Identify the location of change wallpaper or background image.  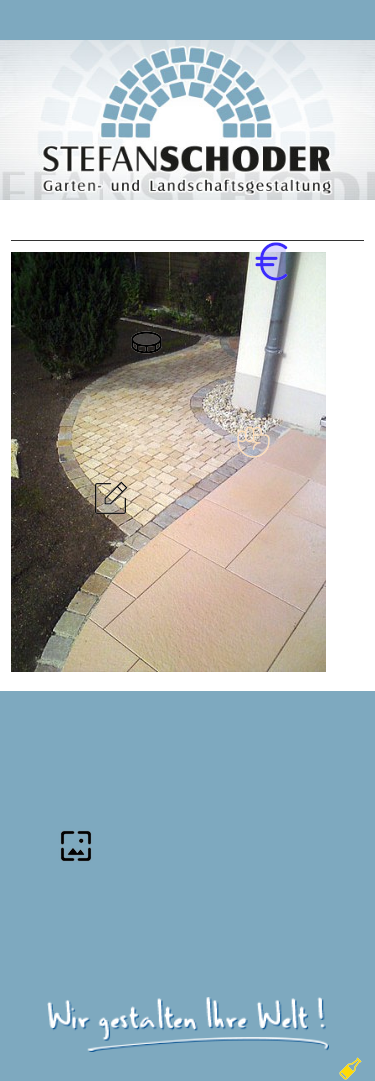
(76, 846).